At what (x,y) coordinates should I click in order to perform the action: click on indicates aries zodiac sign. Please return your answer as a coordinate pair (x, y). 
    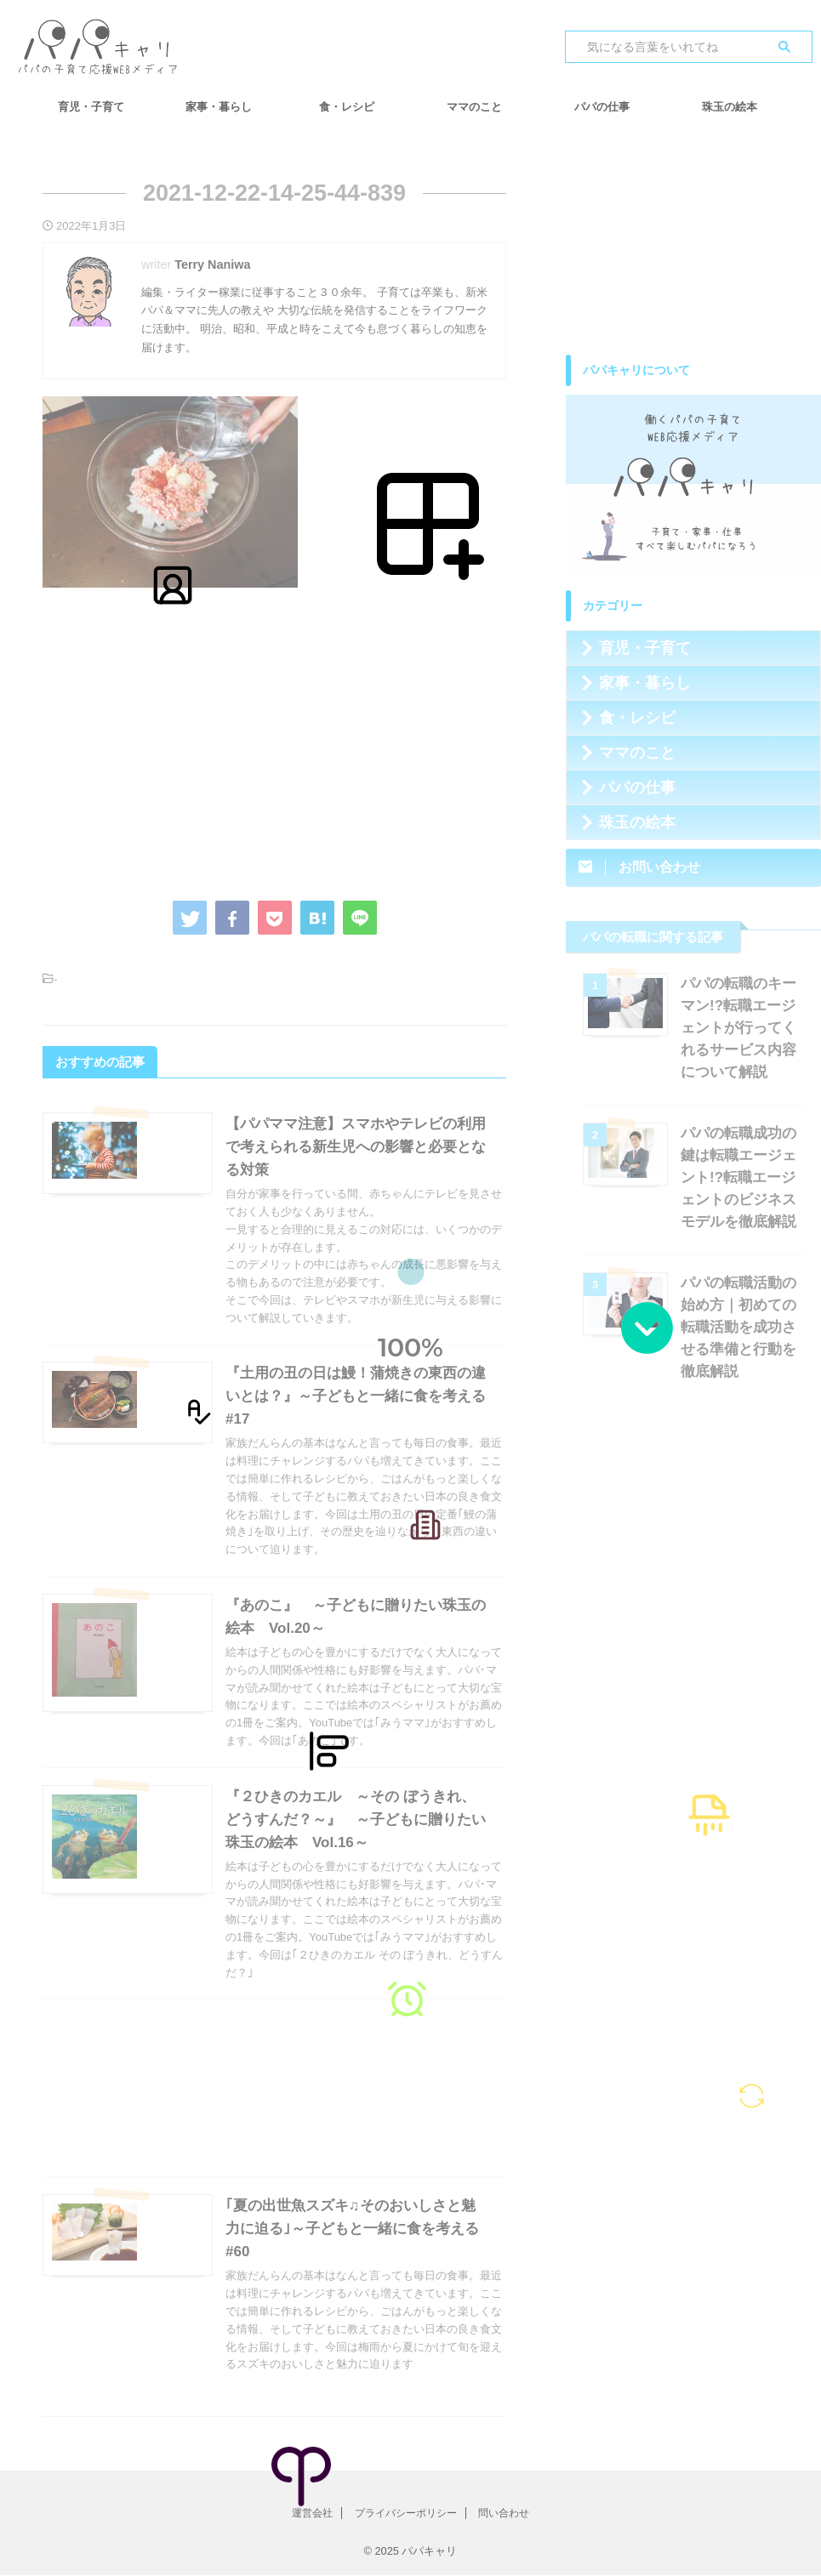
    Looking at the image, I should click on (301, 2476).